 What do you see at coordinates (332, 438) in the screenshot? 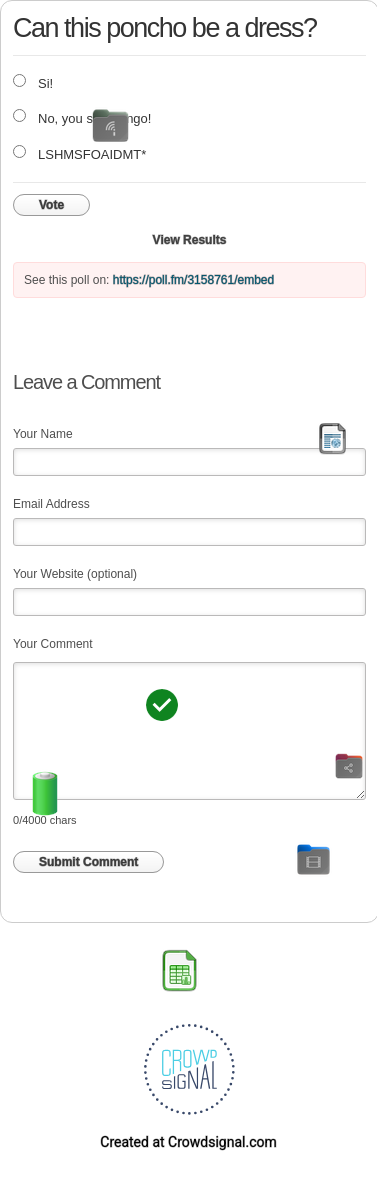
I see `open a web template document file` at bounding box center [332, 438].